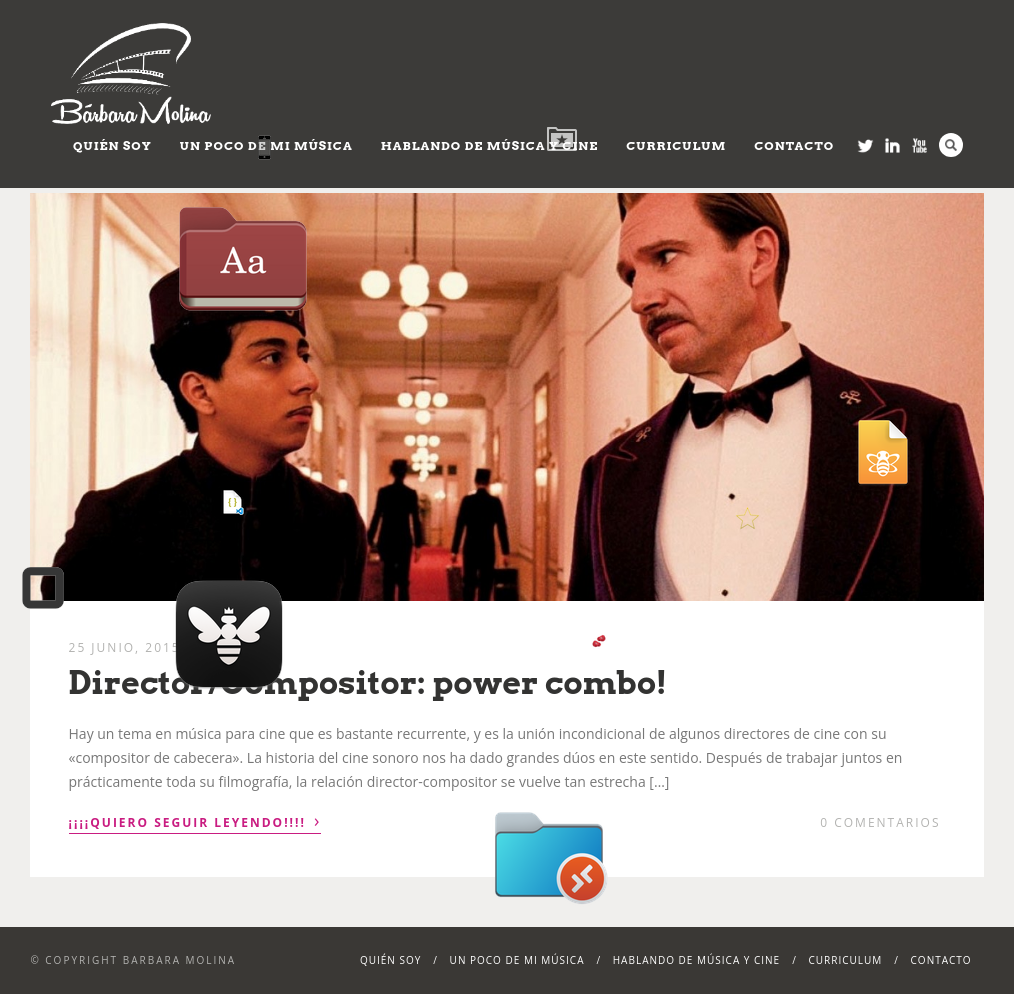 This screenshot has width=1014, height=994. I want to click on access your favorites folder in the media library, so click(562, 139).